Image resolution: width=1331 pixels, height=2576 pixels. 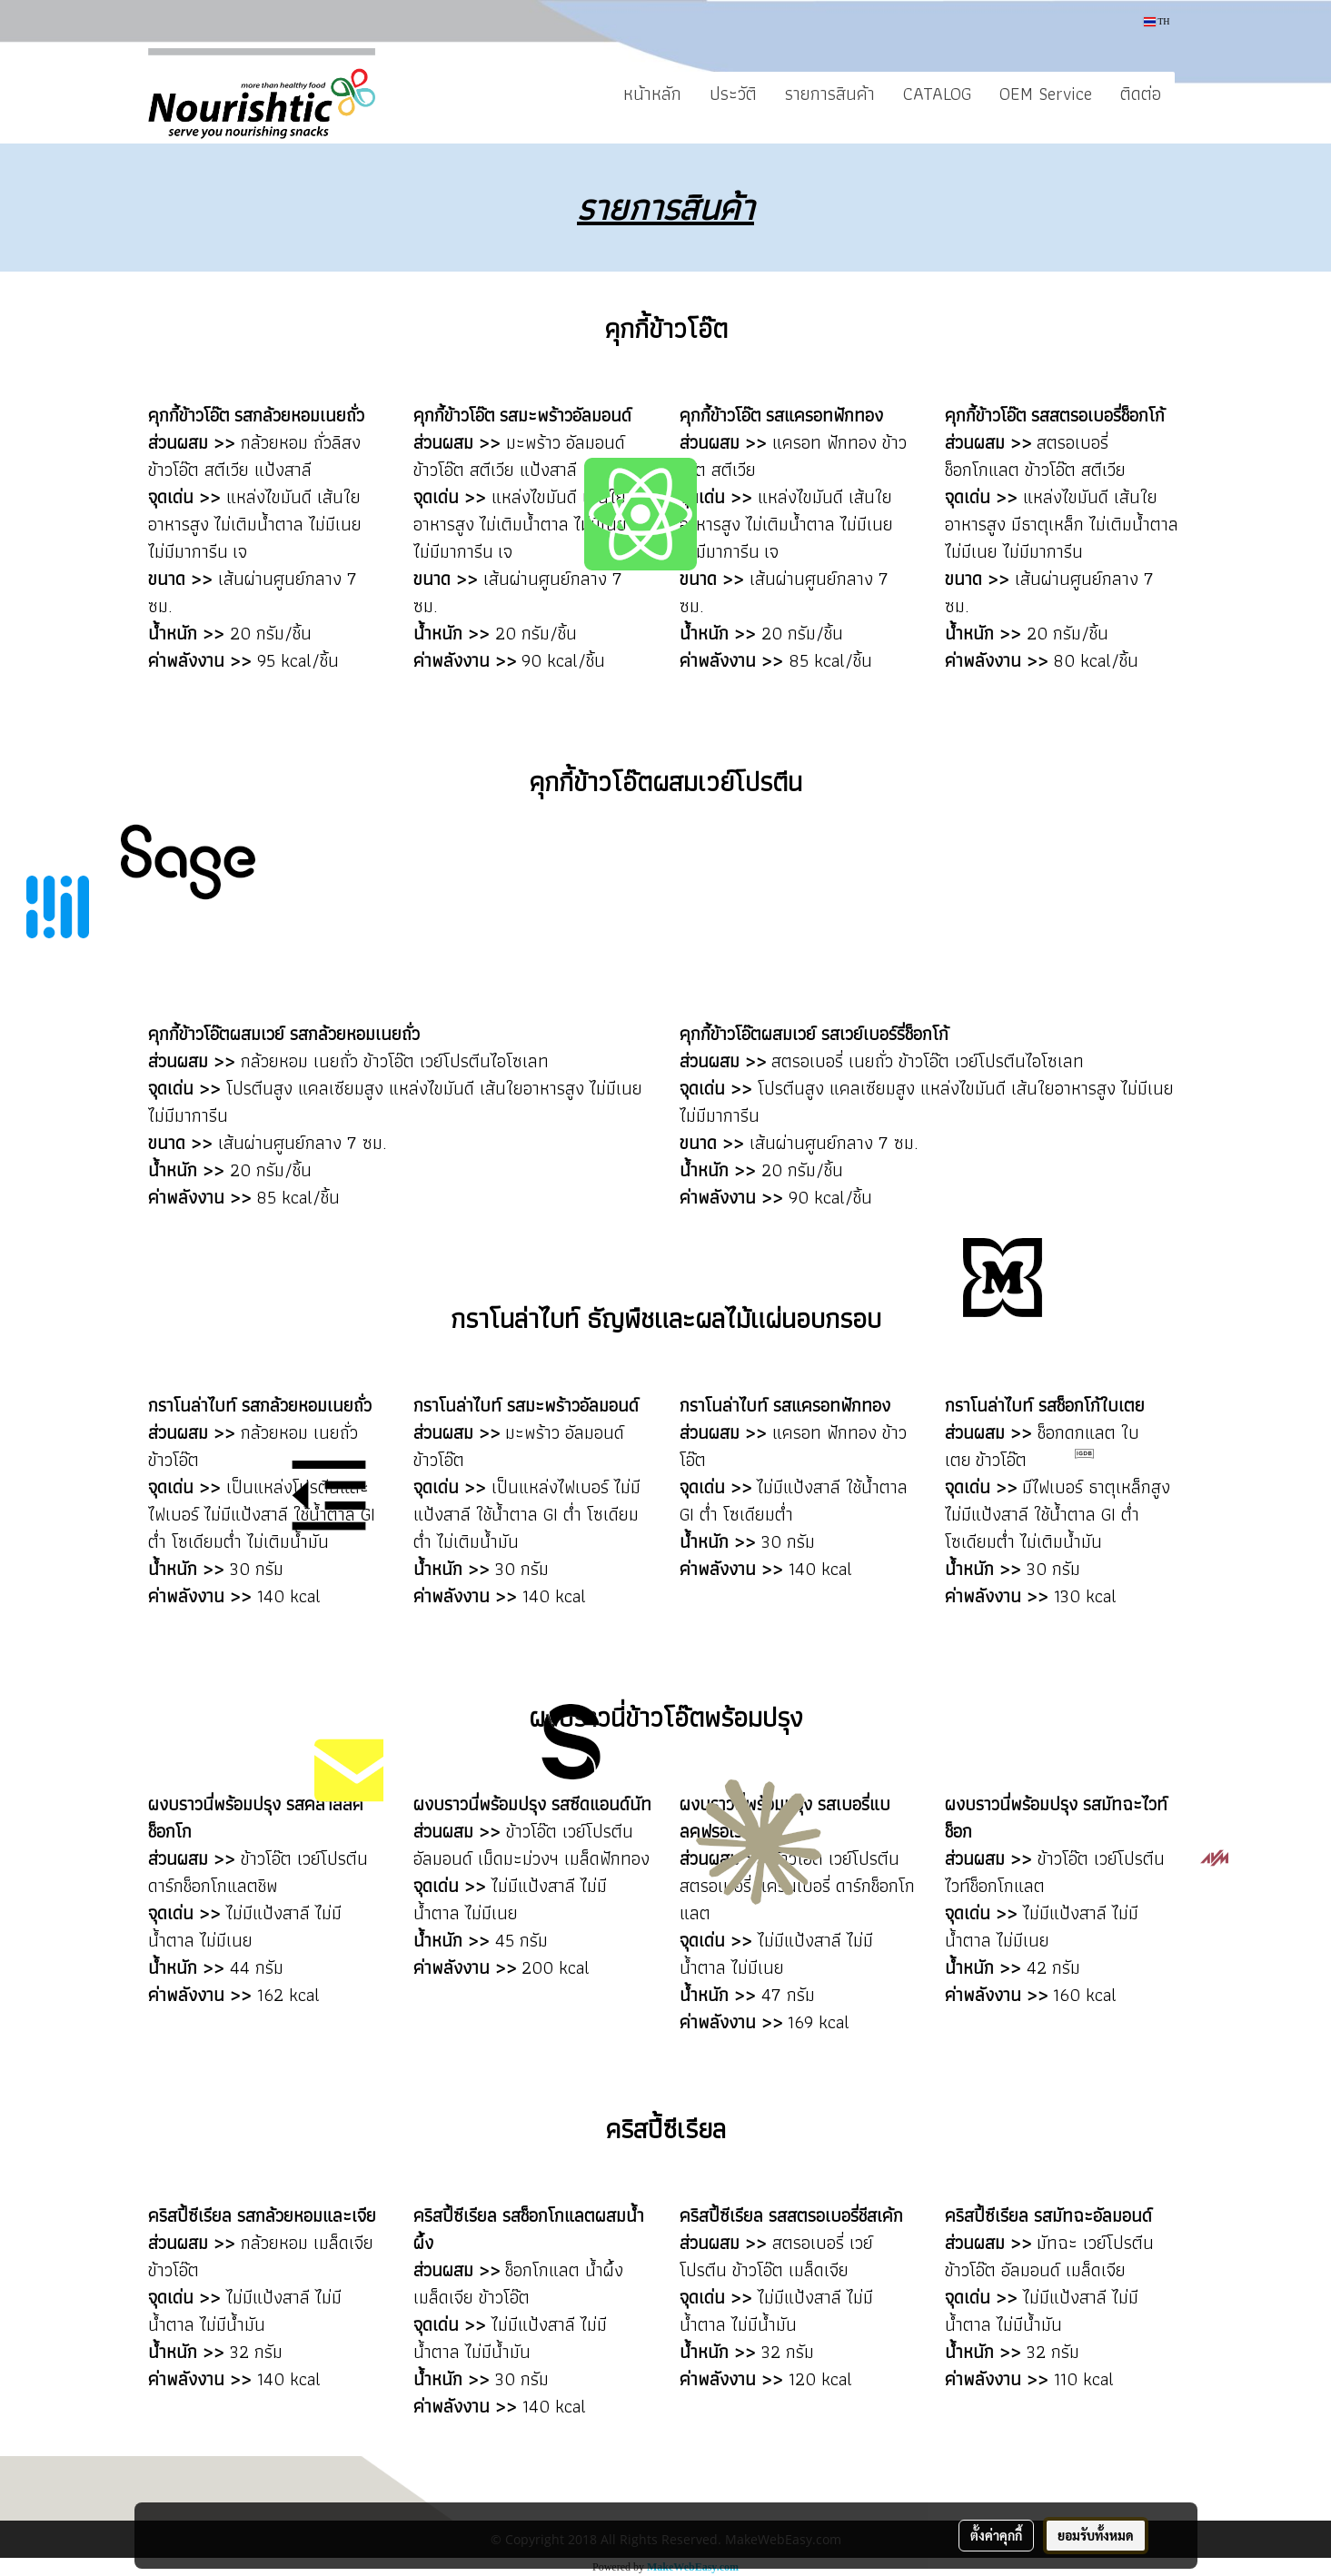 What do you see at coordinates (57, 907) in the screenshot?
I see `mediapipe framework or SDK integration` at bounding box center [57, 907].